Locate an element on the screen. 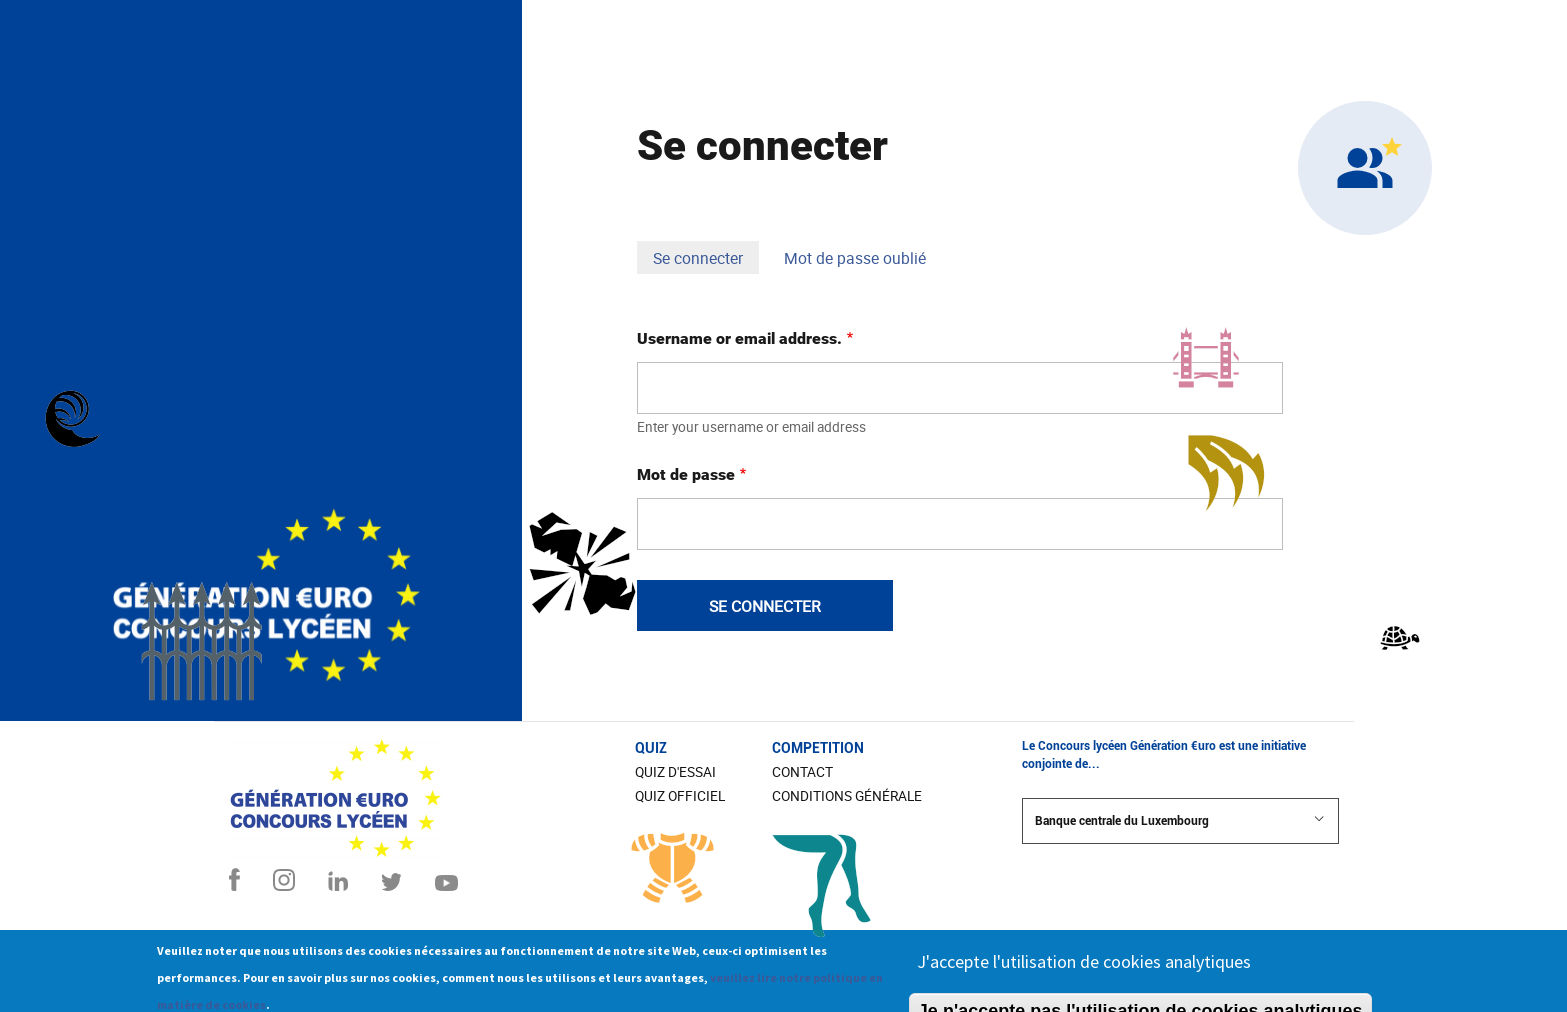 This screenshot has width=1567, height=1012. set up defensive barriers in-game is located at coordinates (201, 640).